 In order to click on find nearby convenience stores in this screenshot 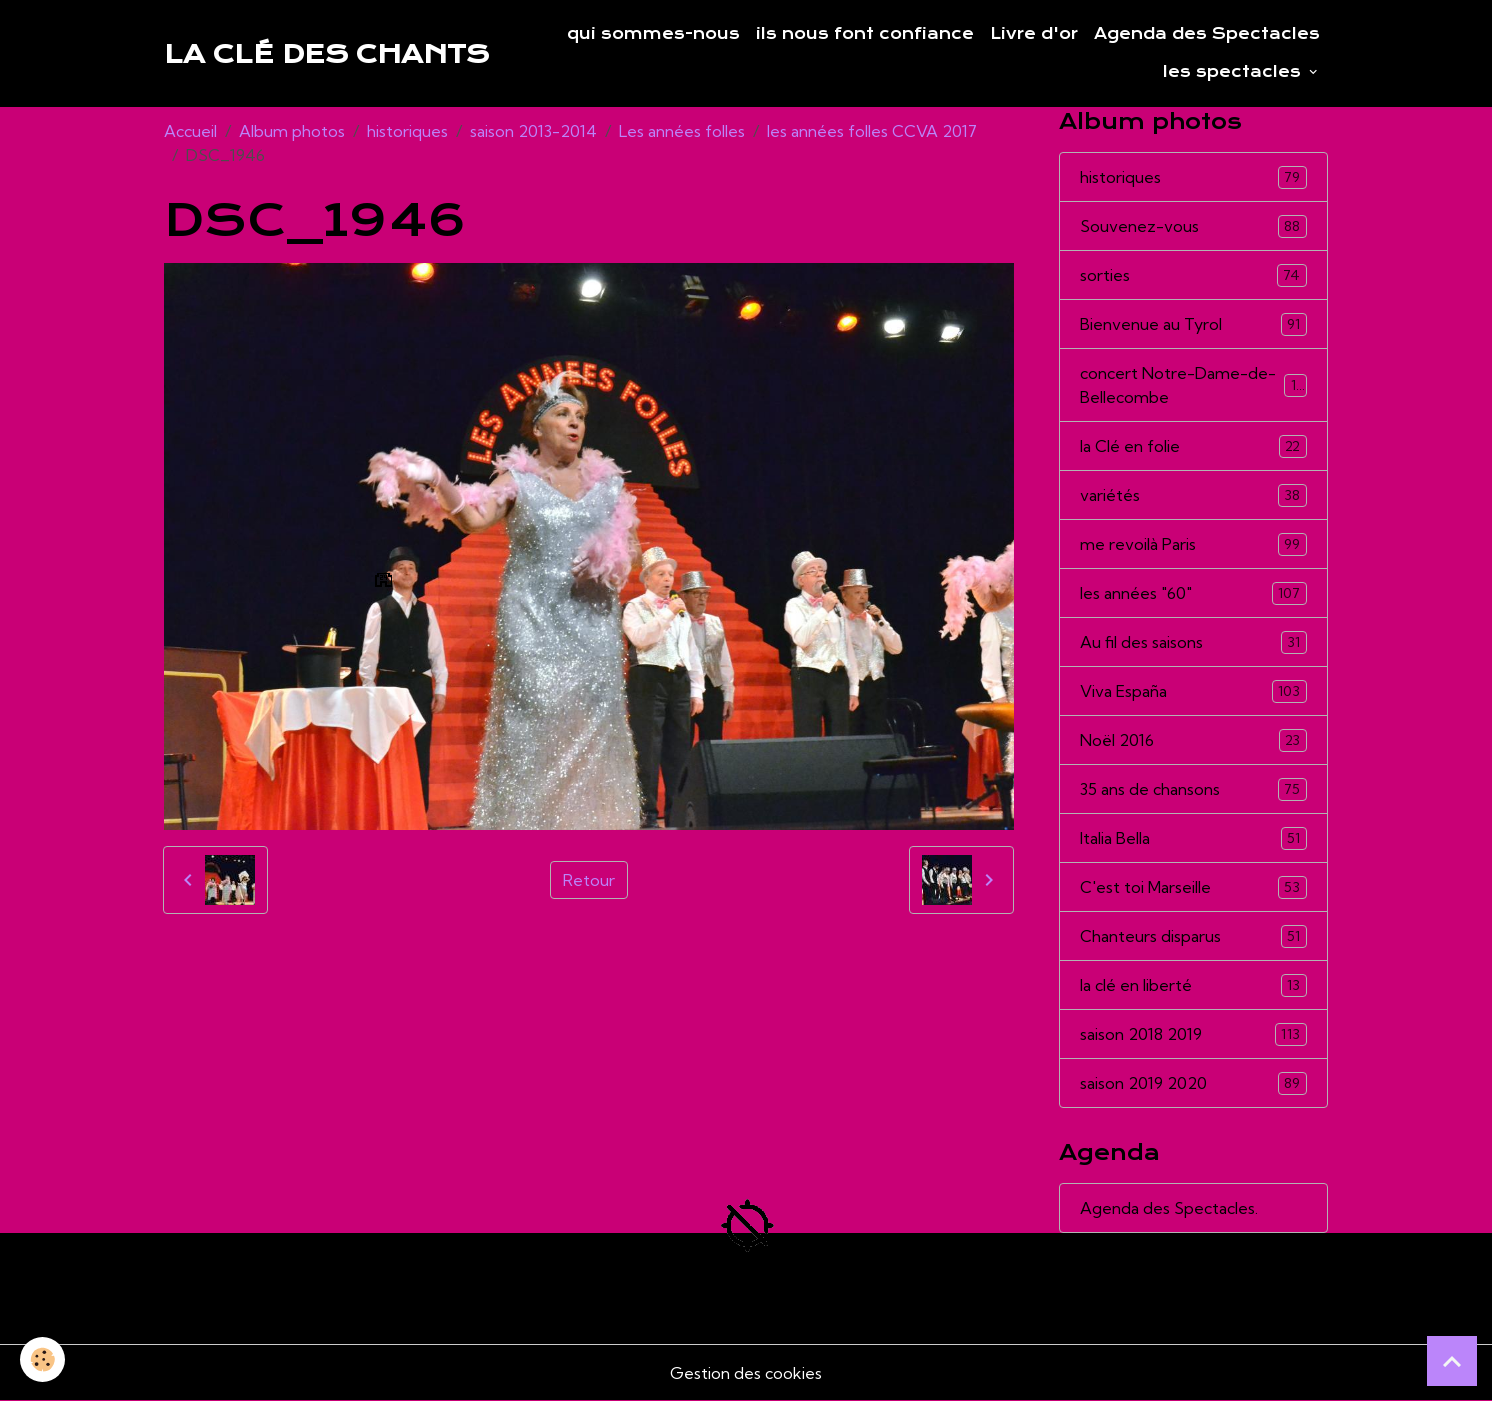, I will do `click(383, 579)`.